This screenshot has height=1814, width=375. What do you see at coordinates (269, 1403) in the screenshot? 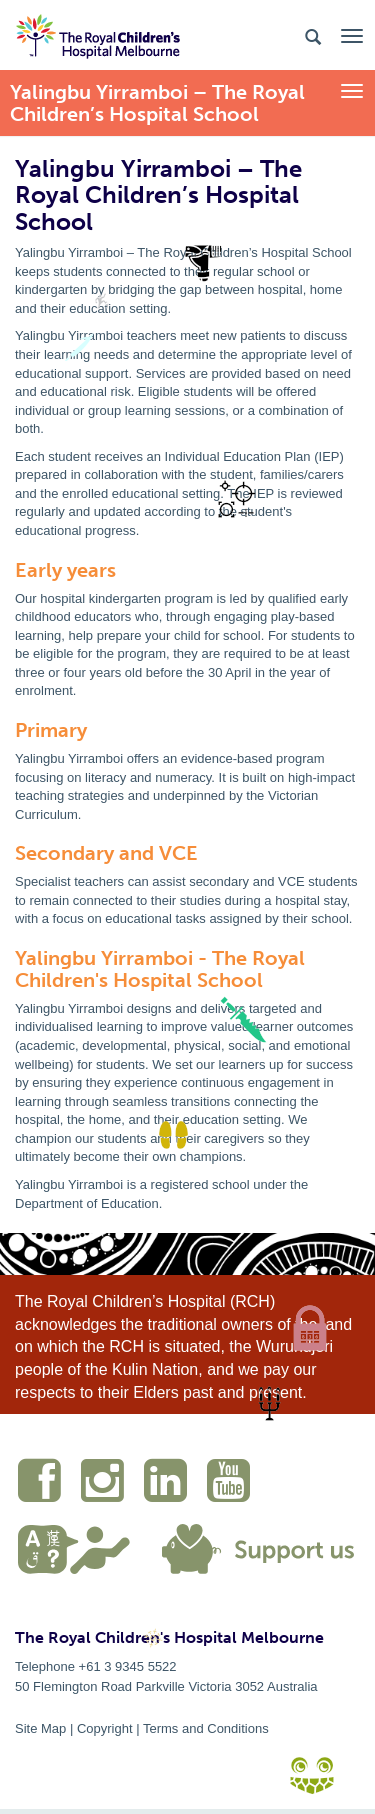
I see `decorative lighting or ambiance setting` at bounding box center [269, 1403].